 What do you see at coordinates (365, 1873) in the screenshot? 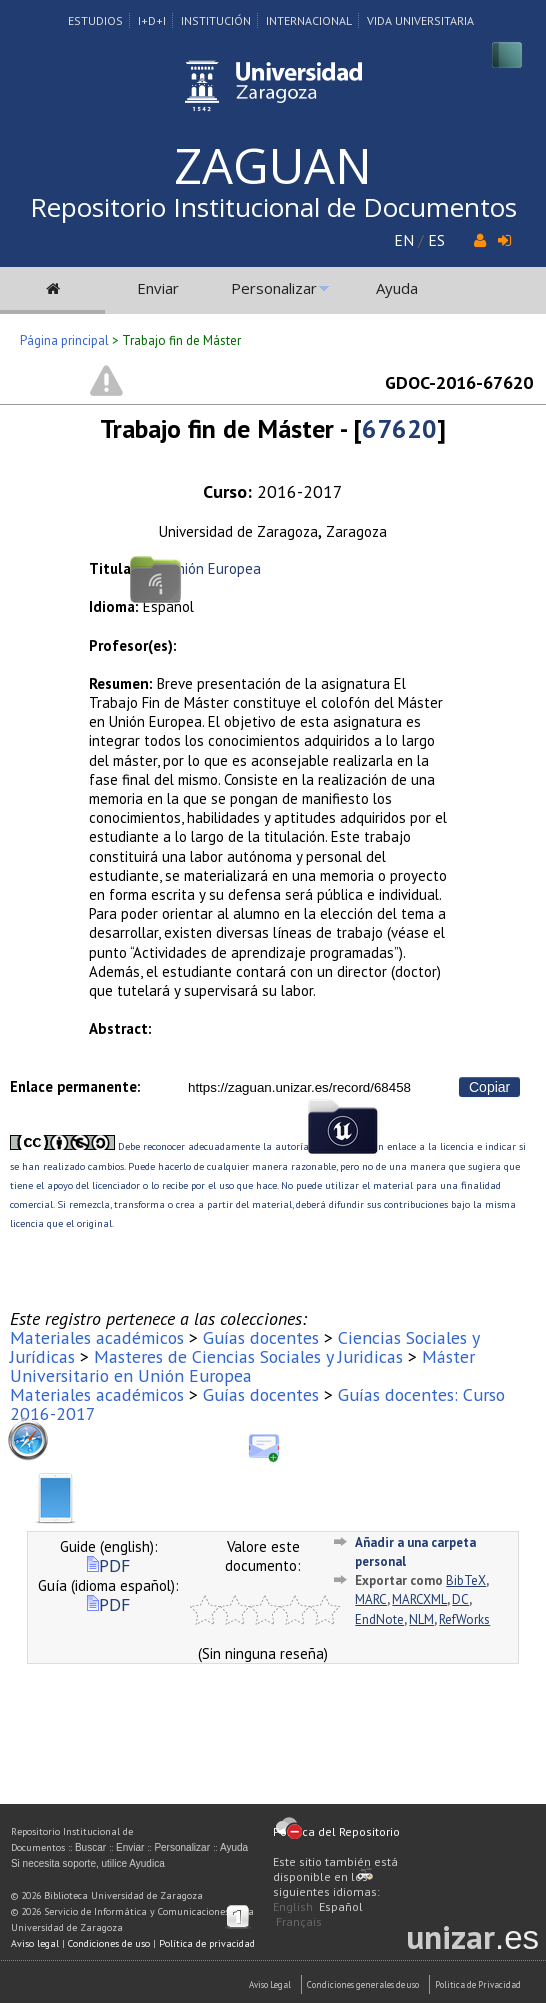
I see `configure gaming controller settings` at bounding box center [365, 1873].